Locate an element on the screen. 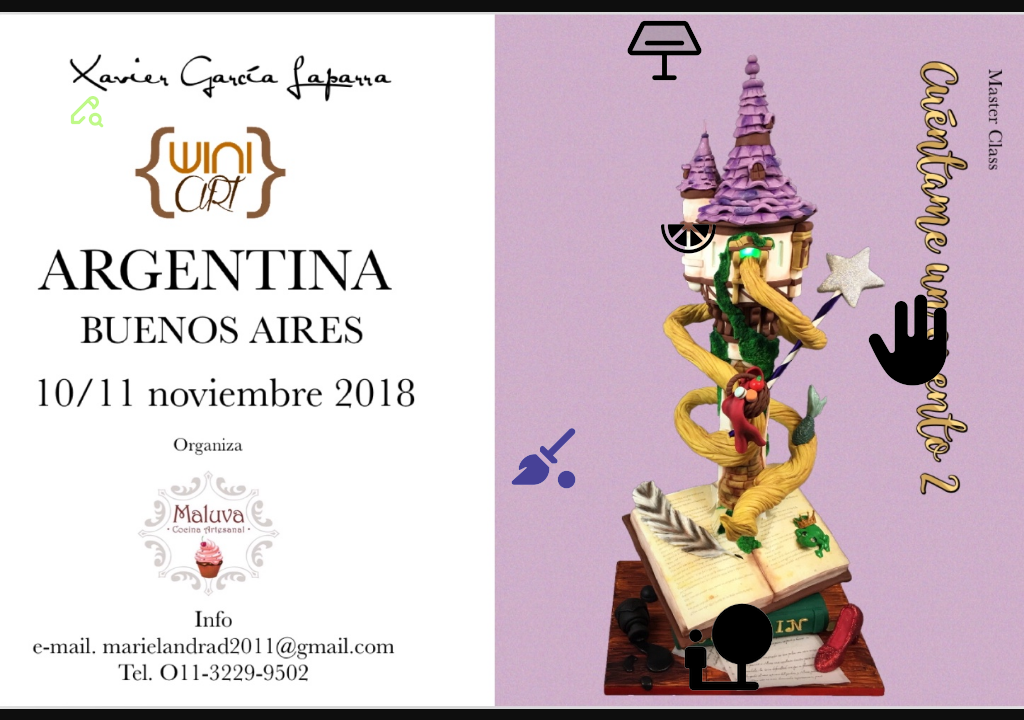 The image size is (1024, 720). stop or pause an action is located at coordinates (911, 340).